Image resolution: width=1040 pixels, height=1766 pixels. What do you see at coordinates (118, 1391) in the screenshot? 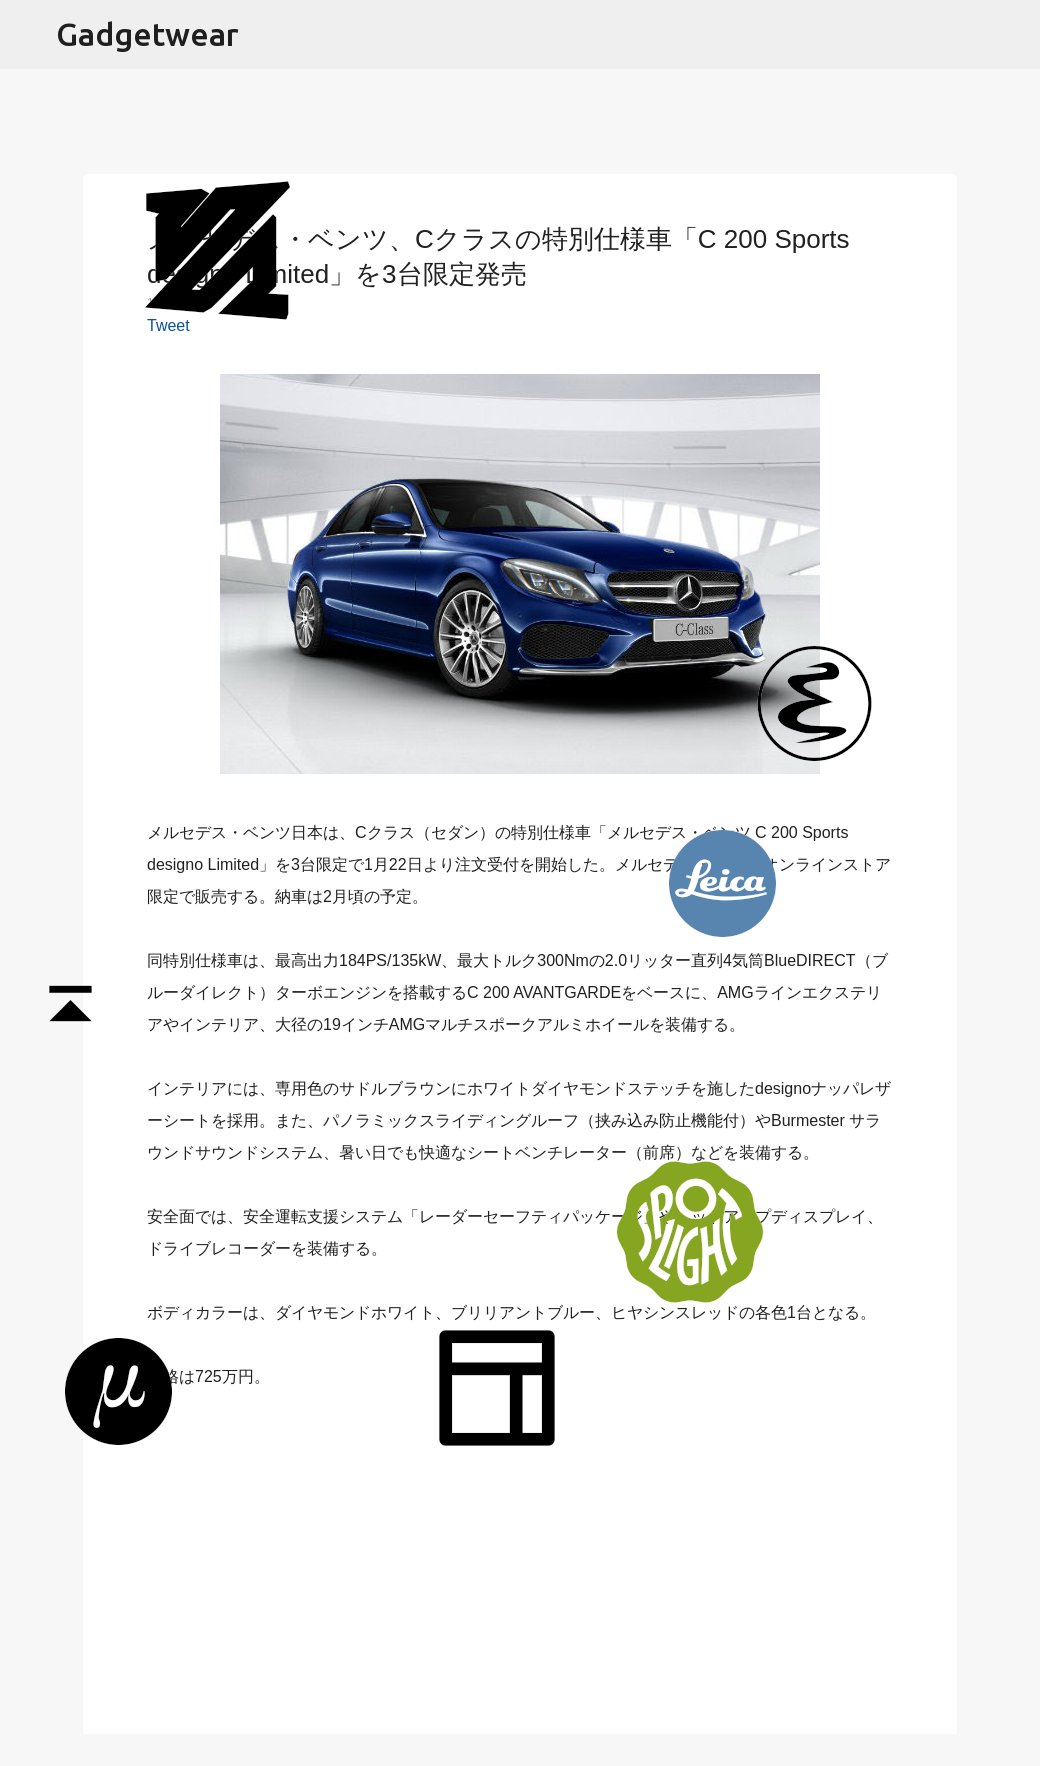
I see `open microeditor application` at bounding box center [118, 1391].